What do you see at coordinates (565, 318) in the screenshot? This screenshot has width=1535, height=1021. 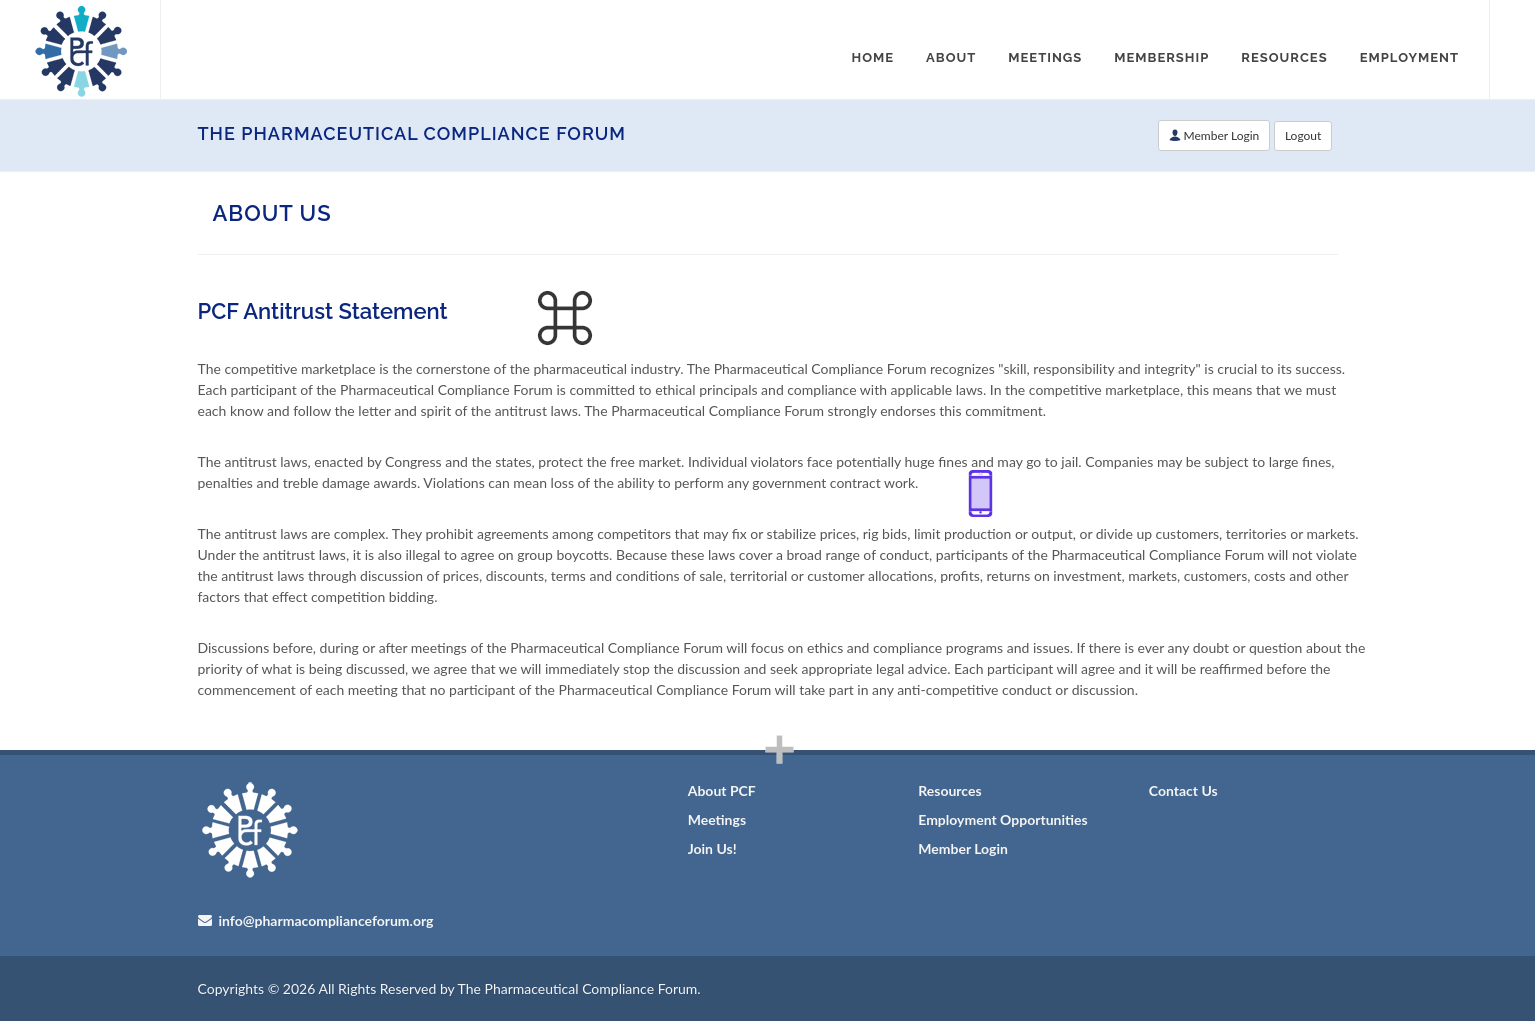 I see `command key symbol on mac keyboards` at bounding box center [565, 318].